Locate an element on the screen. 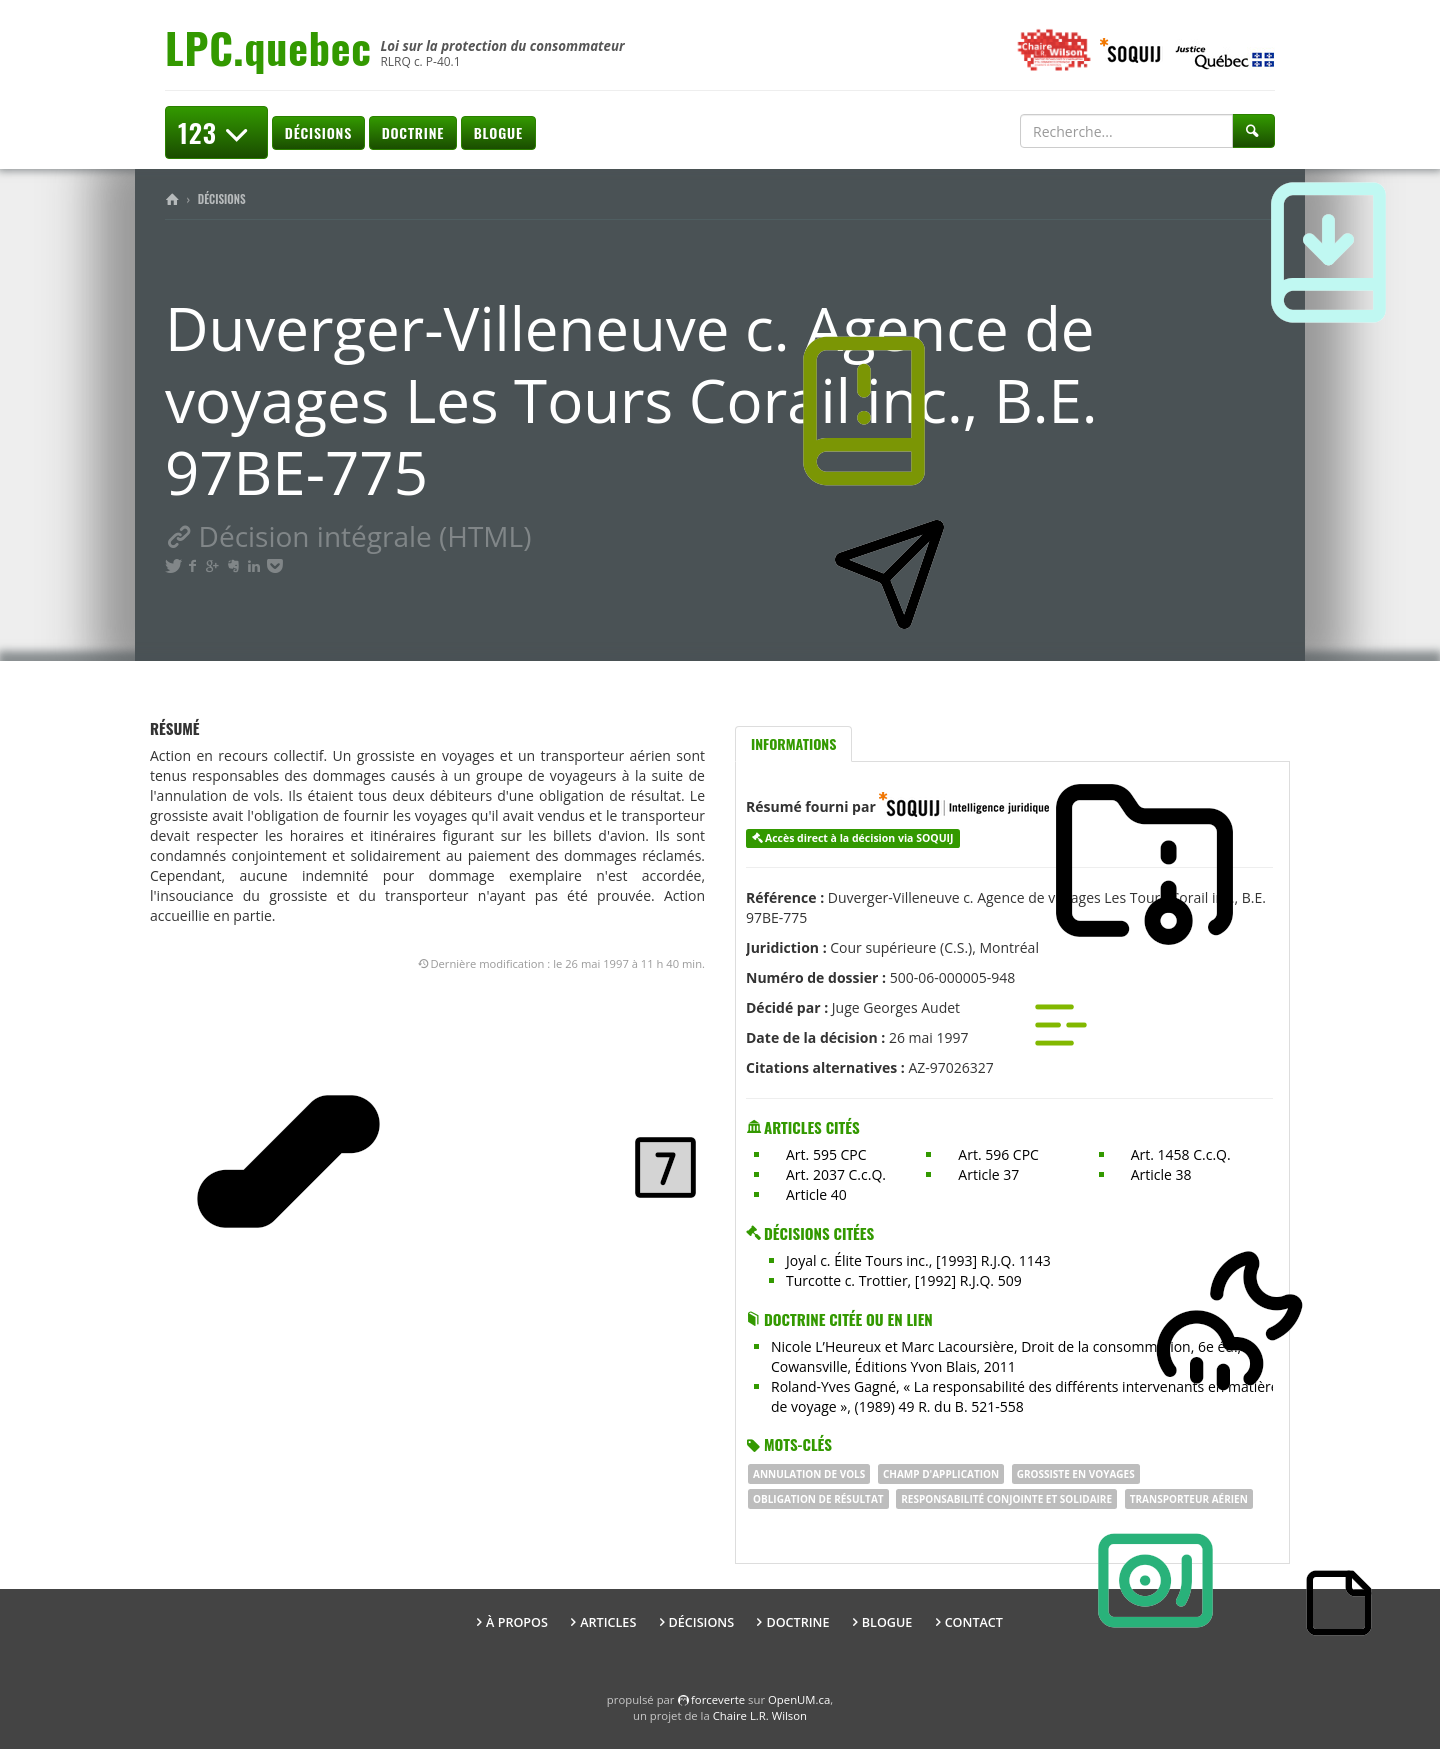 This screenshot has width=1440, height=1749. indicates nighttime rainy weather conditions is located at coordinates (1230, 1317).